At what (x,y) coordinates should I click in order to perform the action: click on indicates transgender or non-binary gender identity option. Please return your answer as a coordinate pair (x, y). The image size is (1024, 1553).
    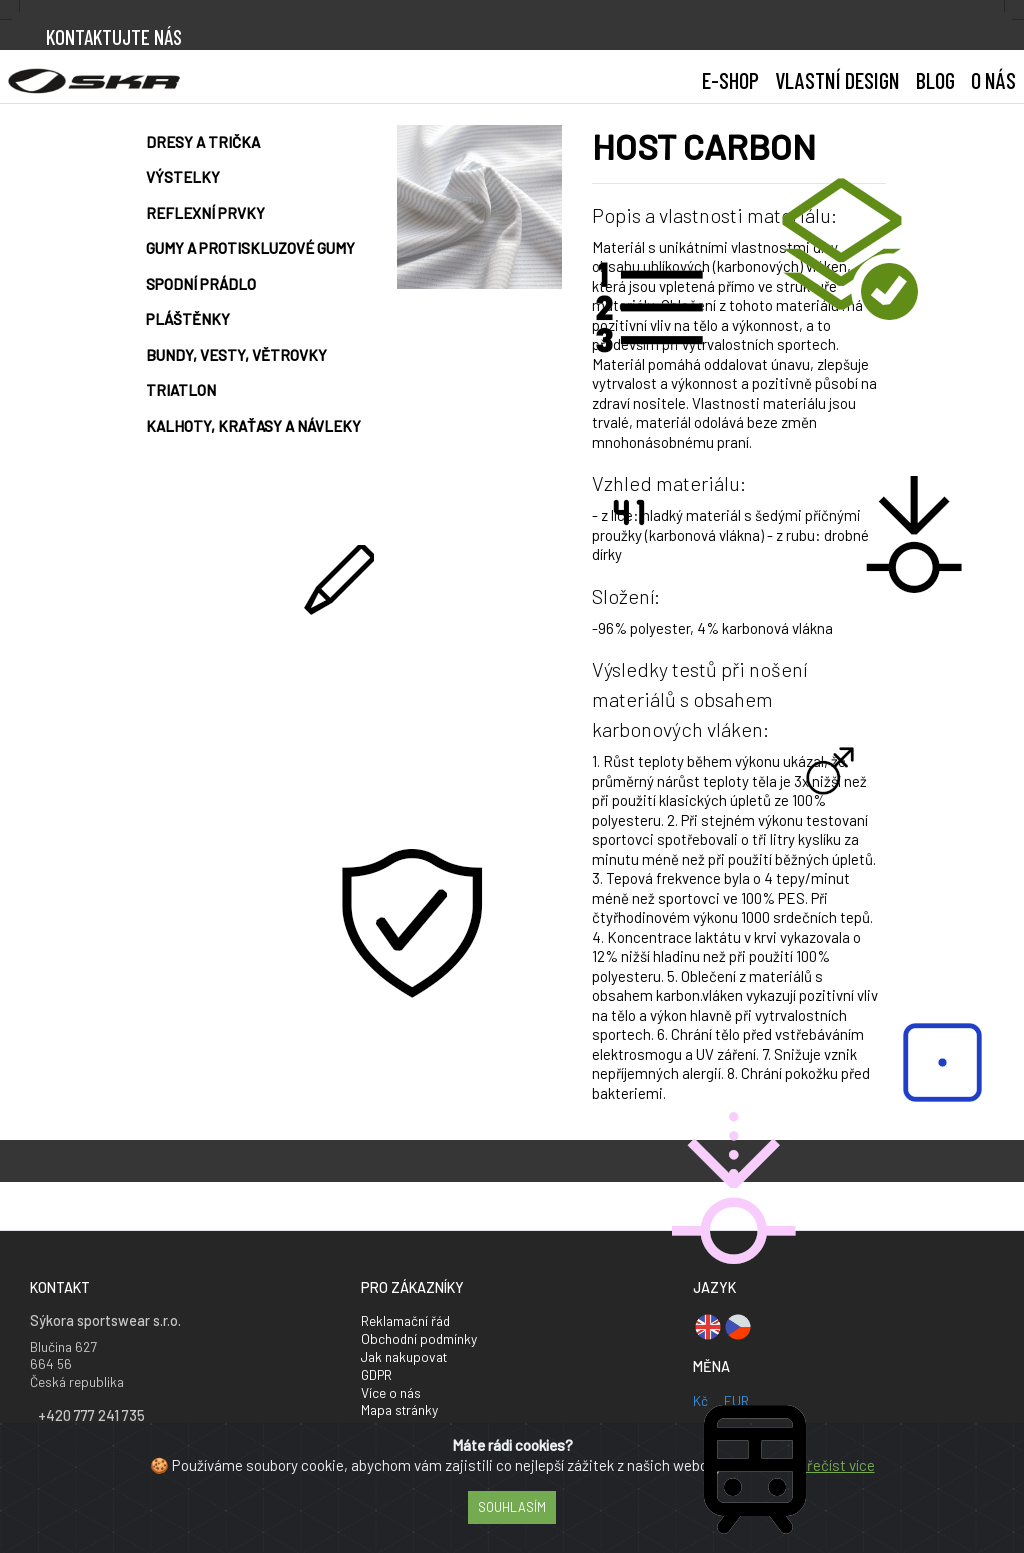
    Looking at the image, I should click on (831, 770).